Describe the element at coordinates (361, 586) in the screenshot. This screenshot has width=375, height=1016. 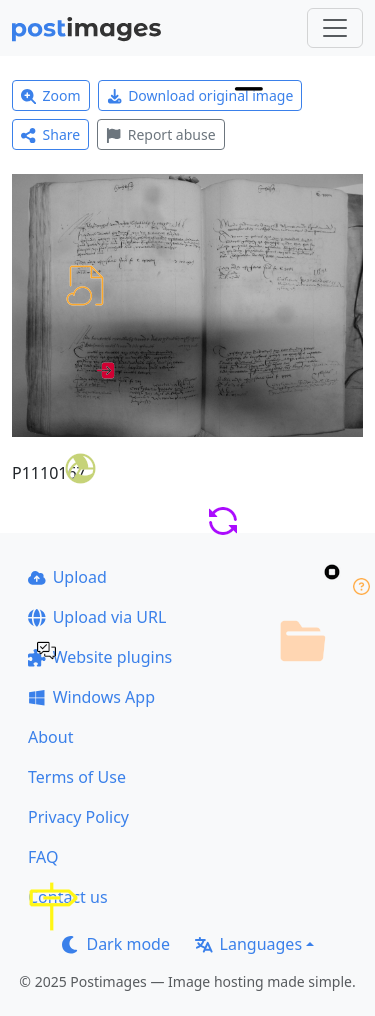
I see `access help or support` at that location.